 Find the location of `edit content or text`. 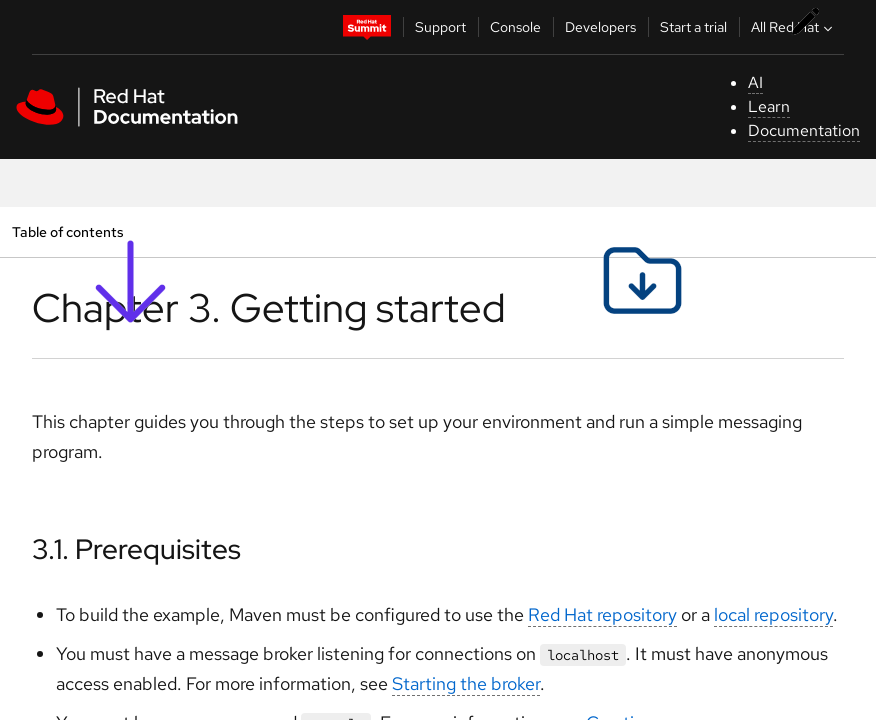

edit content or text is located at coordinates (805, 21).